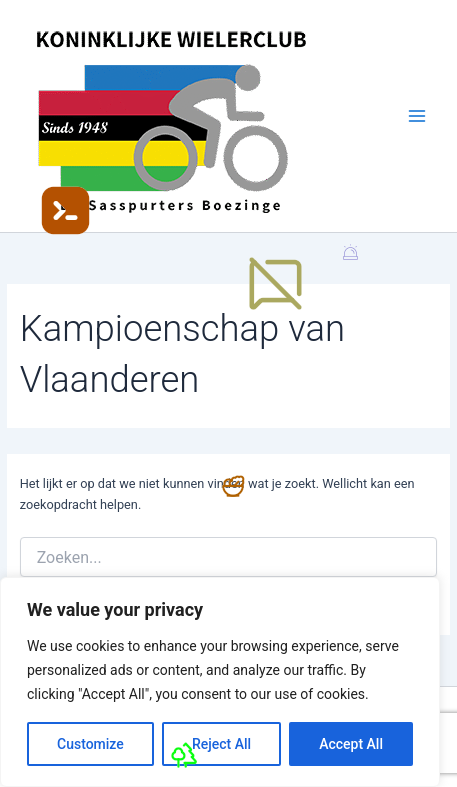  What do you see at coordinates (275, 283) in the screenshot?
I see `mute or disable chat notifications` at bounding box center [275, 283].